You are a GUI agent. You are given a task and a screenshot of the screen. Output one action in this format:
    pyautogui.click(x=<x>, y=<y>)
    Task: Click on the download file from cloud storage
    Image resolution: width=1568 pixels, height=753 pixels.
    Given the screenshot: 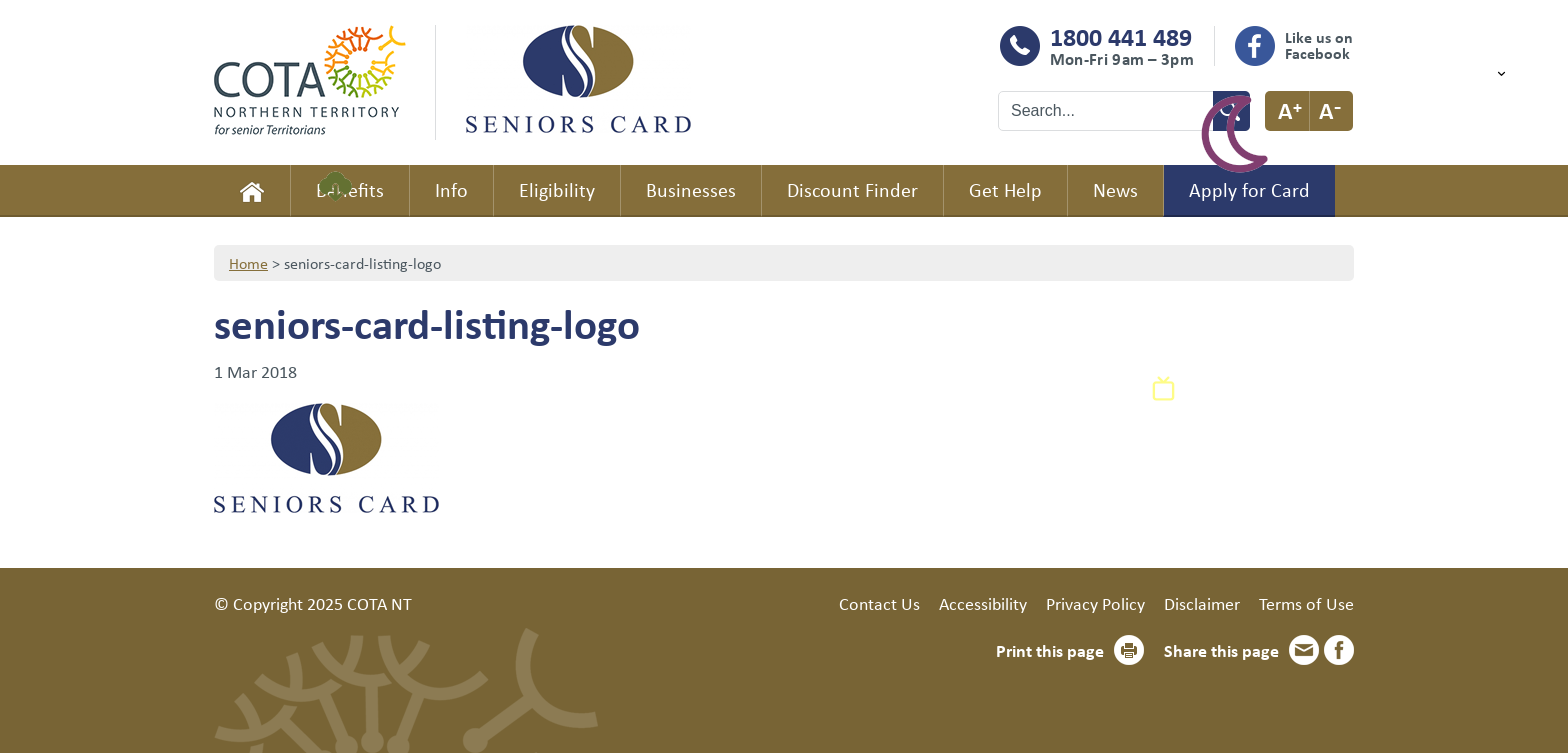 What is the action you would take?
    pyautogui.click(x=335, y=186)
    